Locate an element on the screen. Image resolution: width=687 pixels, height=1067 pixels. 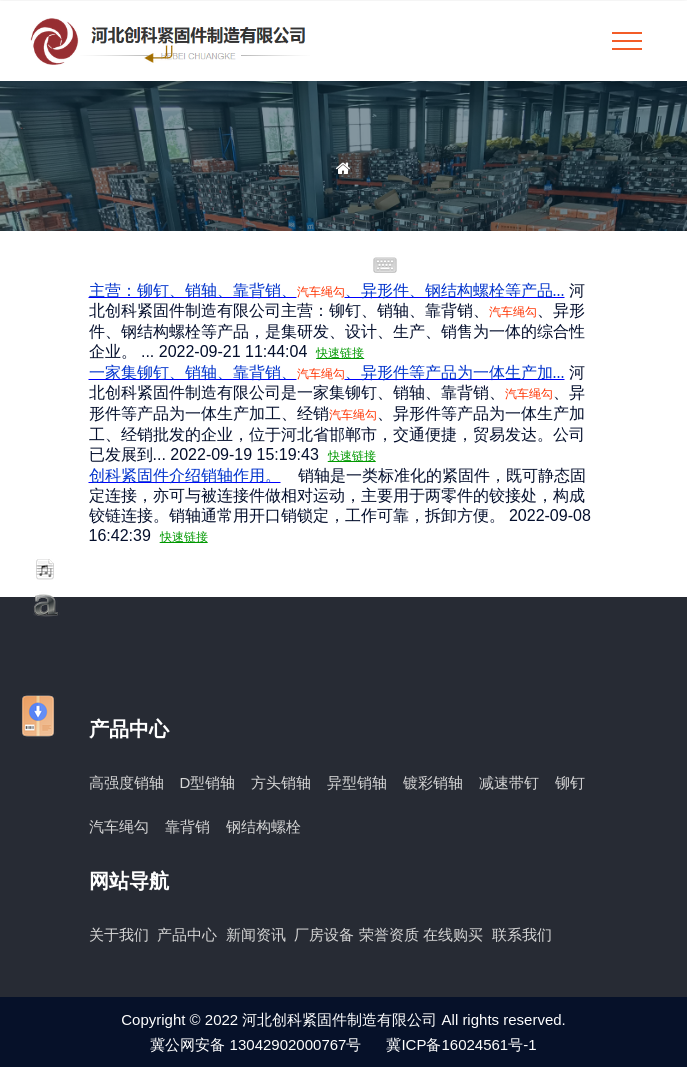
reply to all recipients of an email is located at coordinates (158, 54).